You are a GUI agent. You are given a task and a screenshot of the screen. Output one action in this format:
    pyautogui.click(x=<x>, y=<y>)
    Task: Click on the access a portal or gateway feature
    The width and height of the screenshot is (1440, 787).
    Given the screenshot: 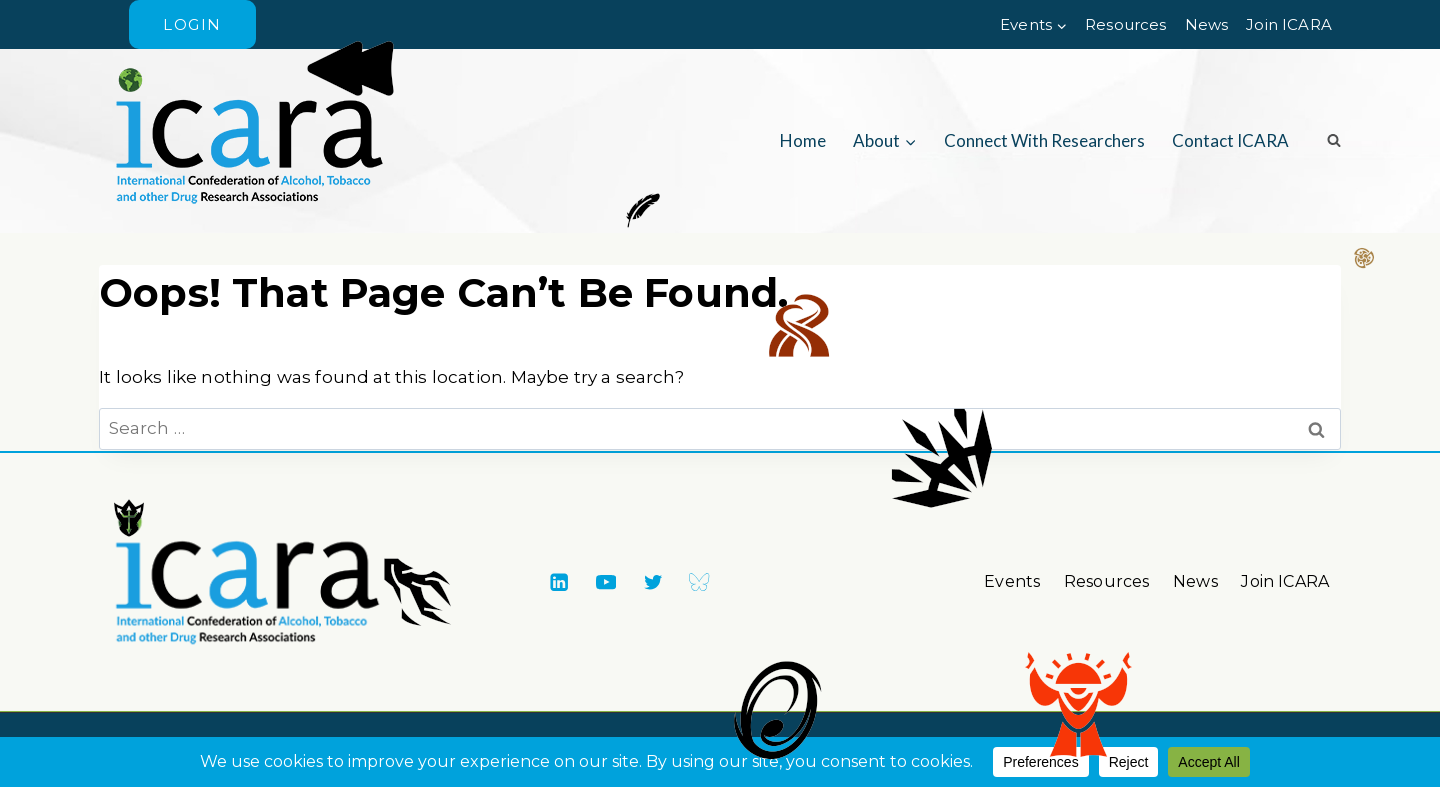 What is the action you would take?
    pyautogui.click(x=777, y=710)
    